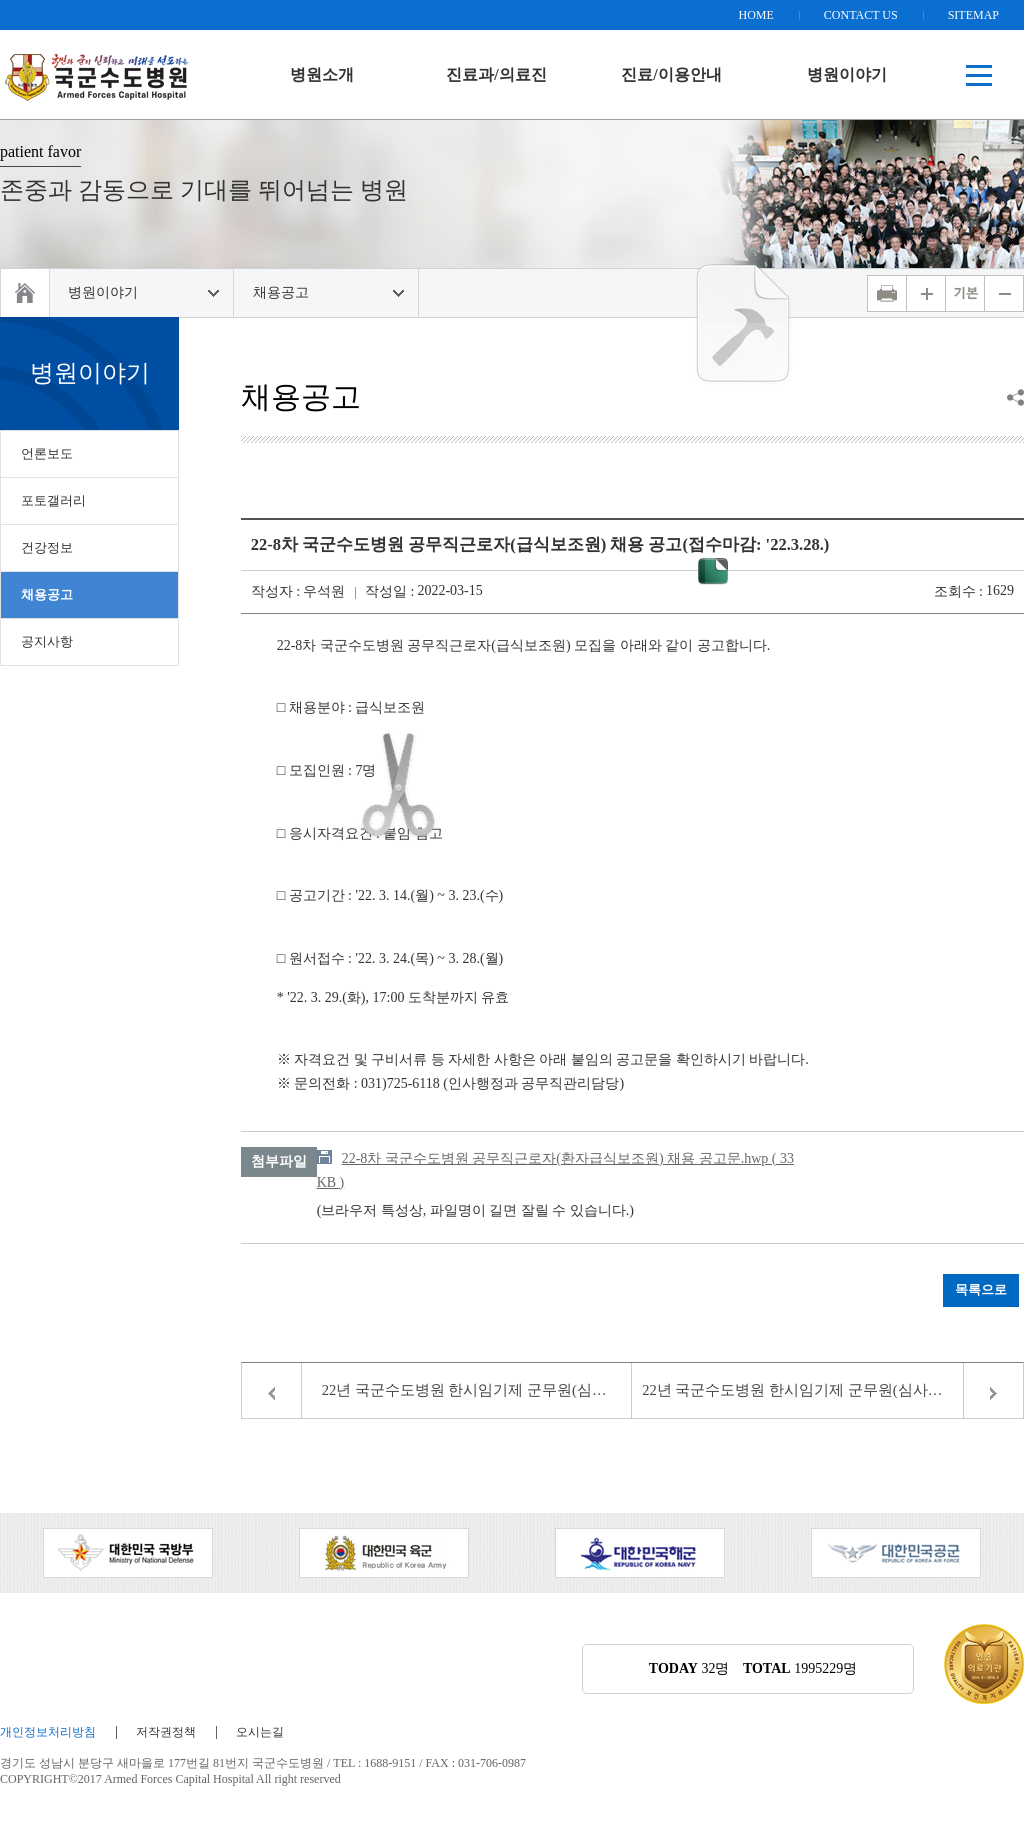 The height and width of the screenshot is (1831, 1024). Describe the element at coordinates (398, 784) in the screenshot. I see `cut selected content to clipboard` at that location.